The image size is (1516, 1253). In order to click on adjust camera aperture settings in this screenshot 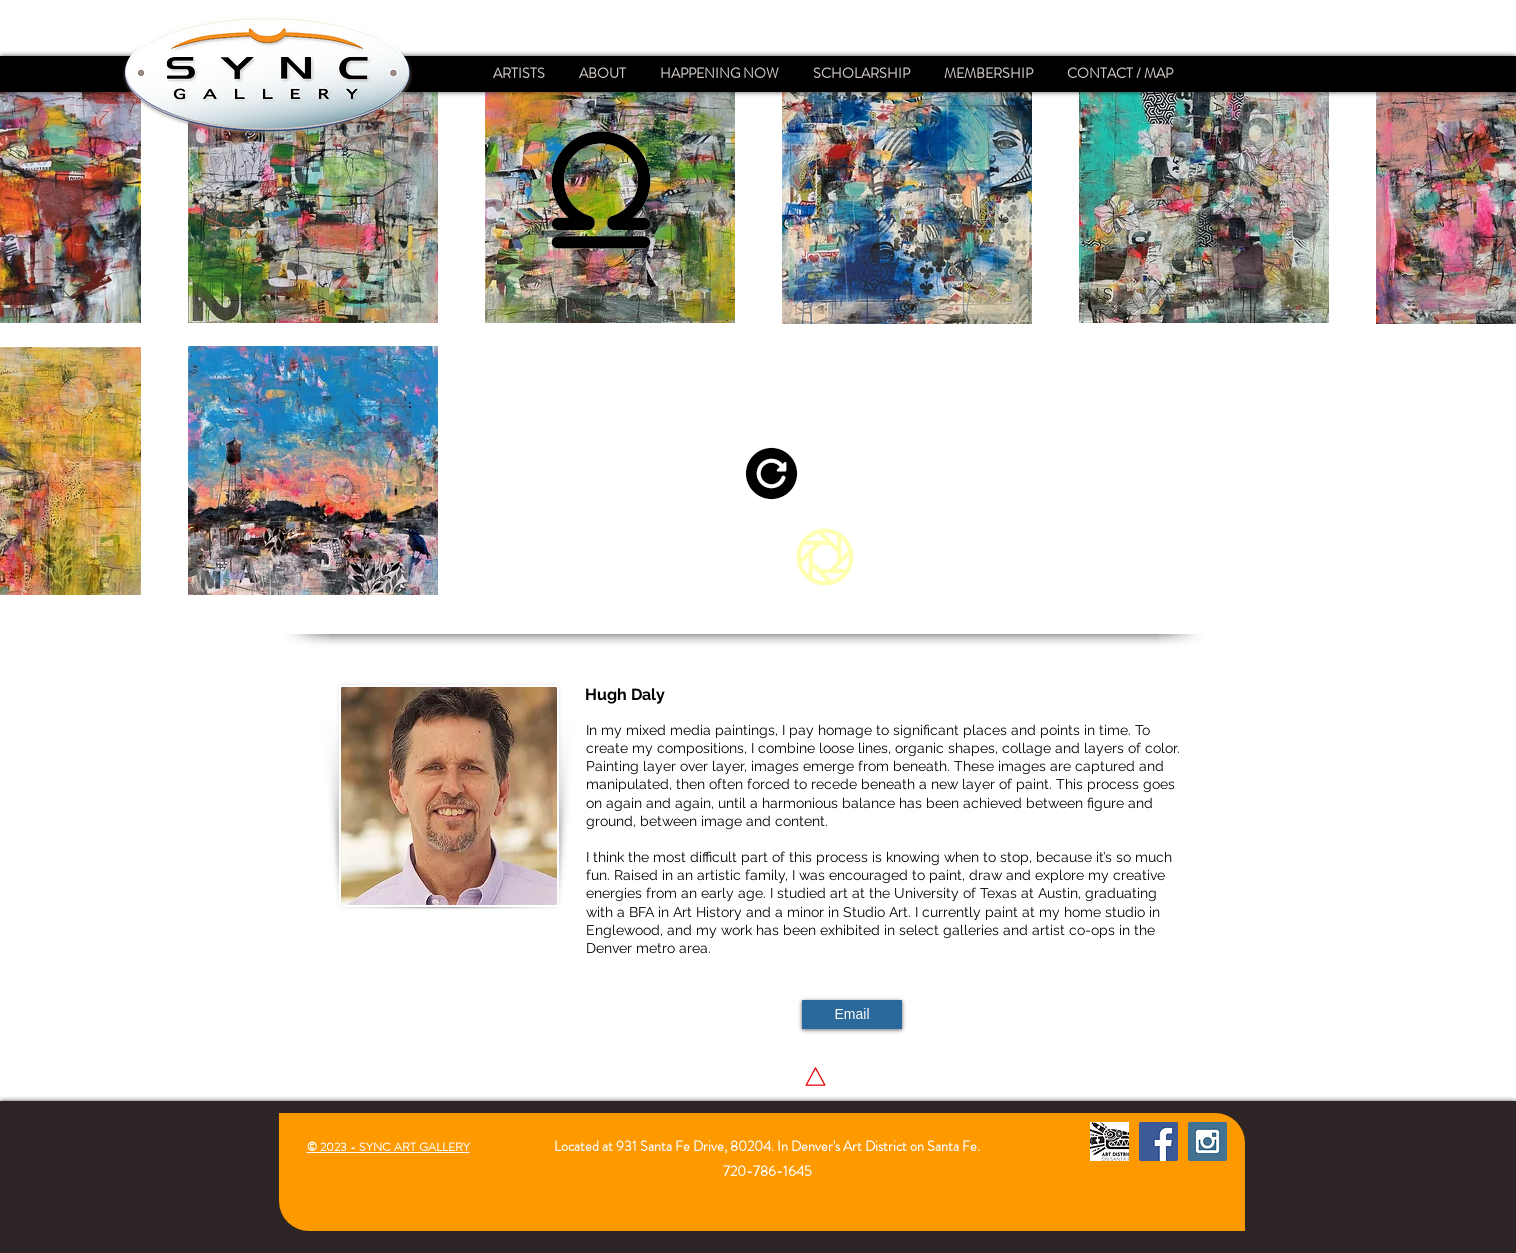, I will do `click(825, 557)`.